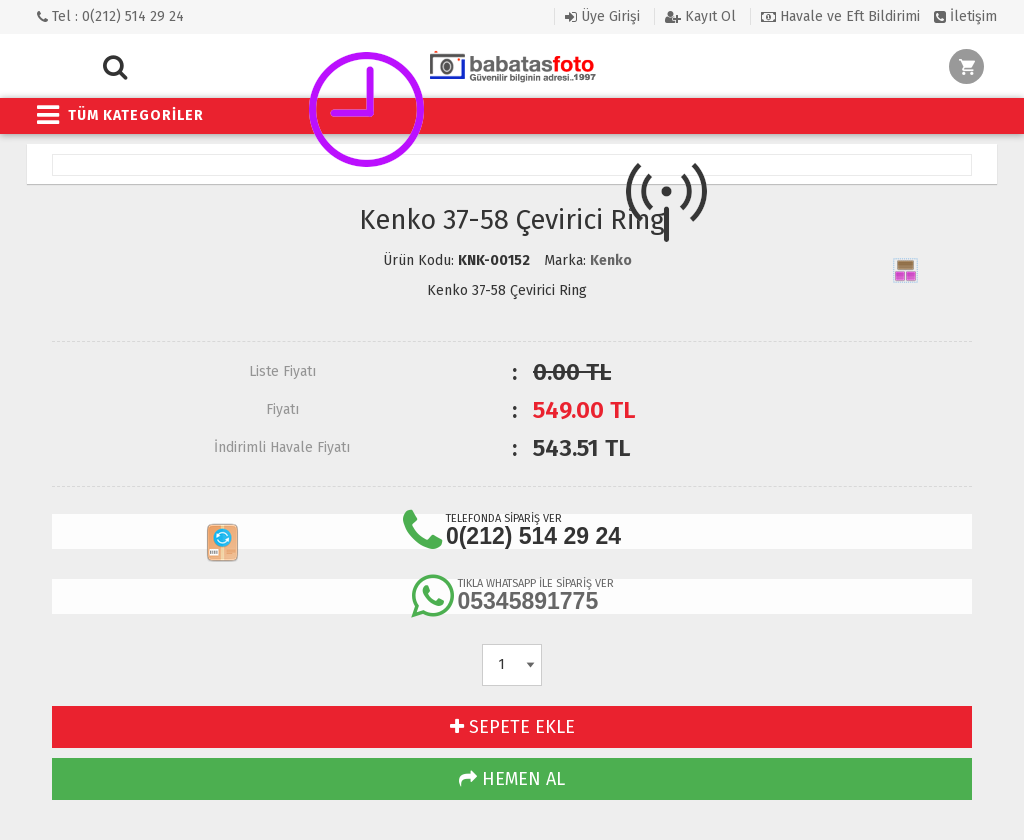 The height and width of the screenshot is (840, 1024). What do you see at coordinates (666, 201) in the screenshot?
I see `indicates cellular network signal strength` at bounding box center [666, 201].